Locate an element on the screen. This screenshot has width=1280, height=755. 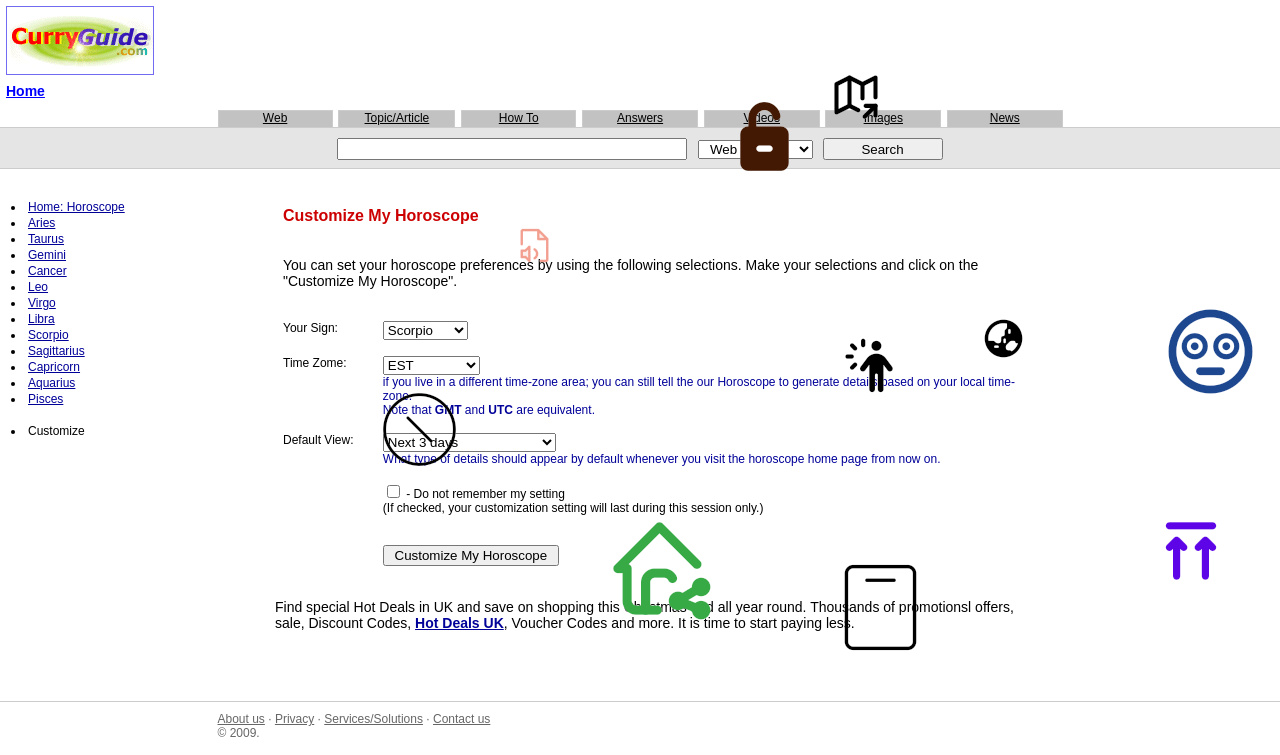
view asia-pacific region settings is located at coordinates (1003, 338).